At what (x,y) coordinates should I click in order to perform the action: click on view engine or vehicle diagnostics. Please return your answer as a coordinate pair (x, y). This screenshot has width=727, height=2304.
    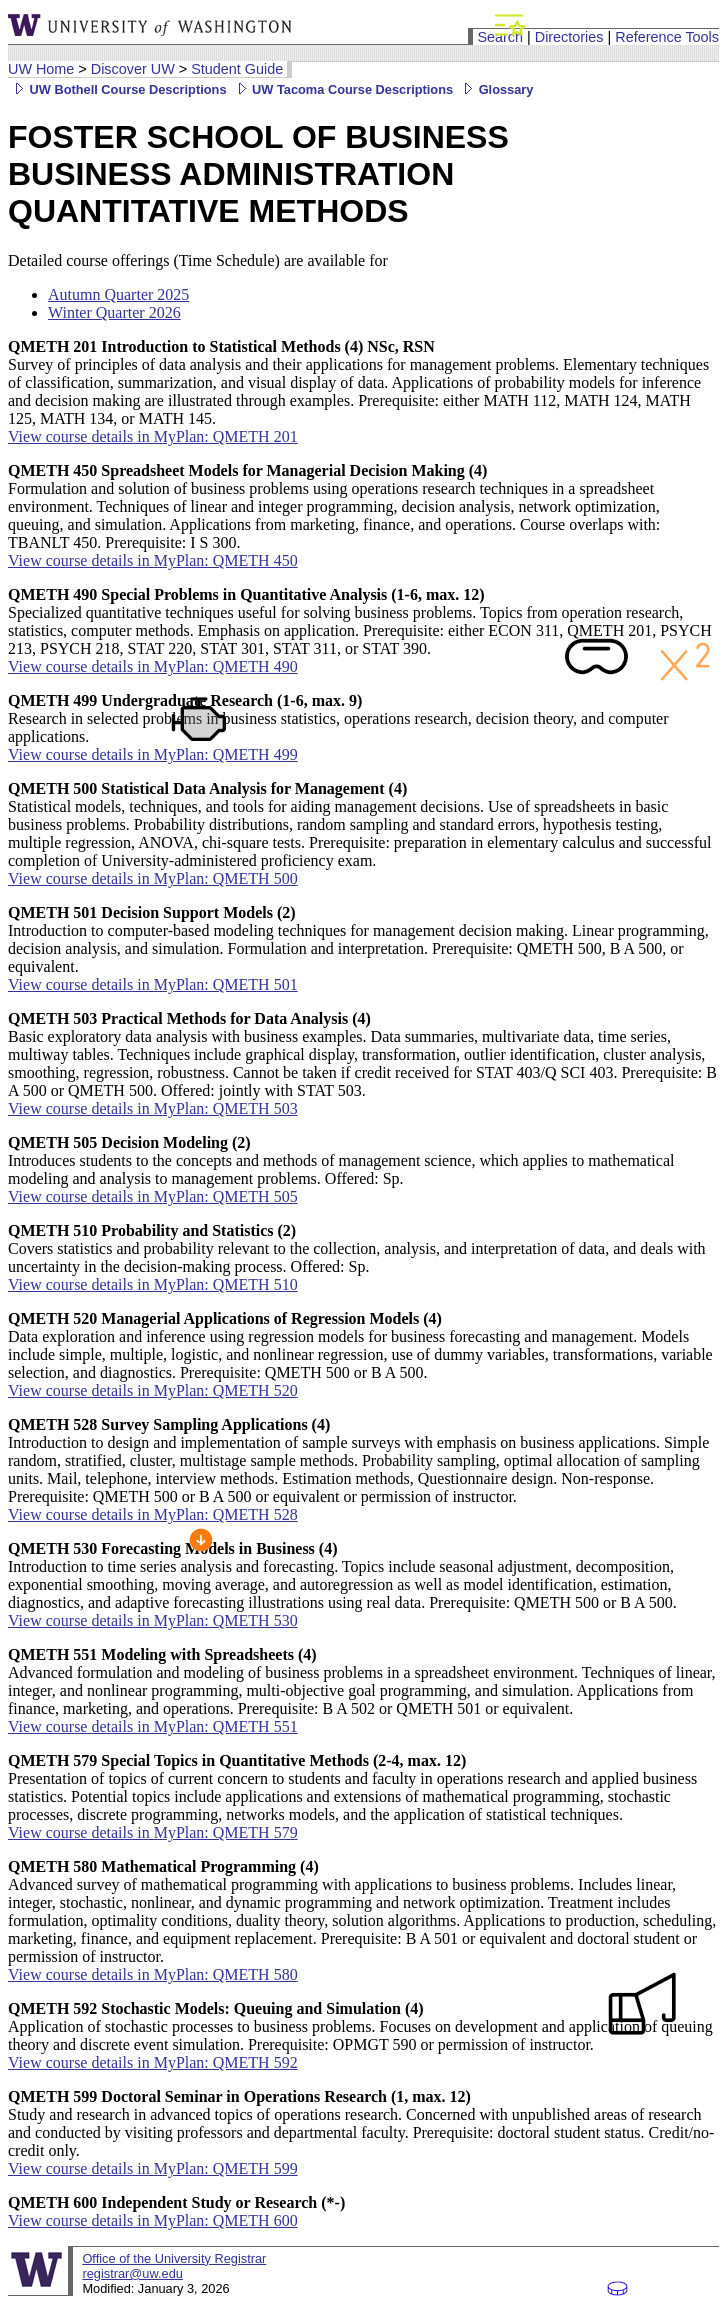
    Looking at the image, I should click on (198, 720).